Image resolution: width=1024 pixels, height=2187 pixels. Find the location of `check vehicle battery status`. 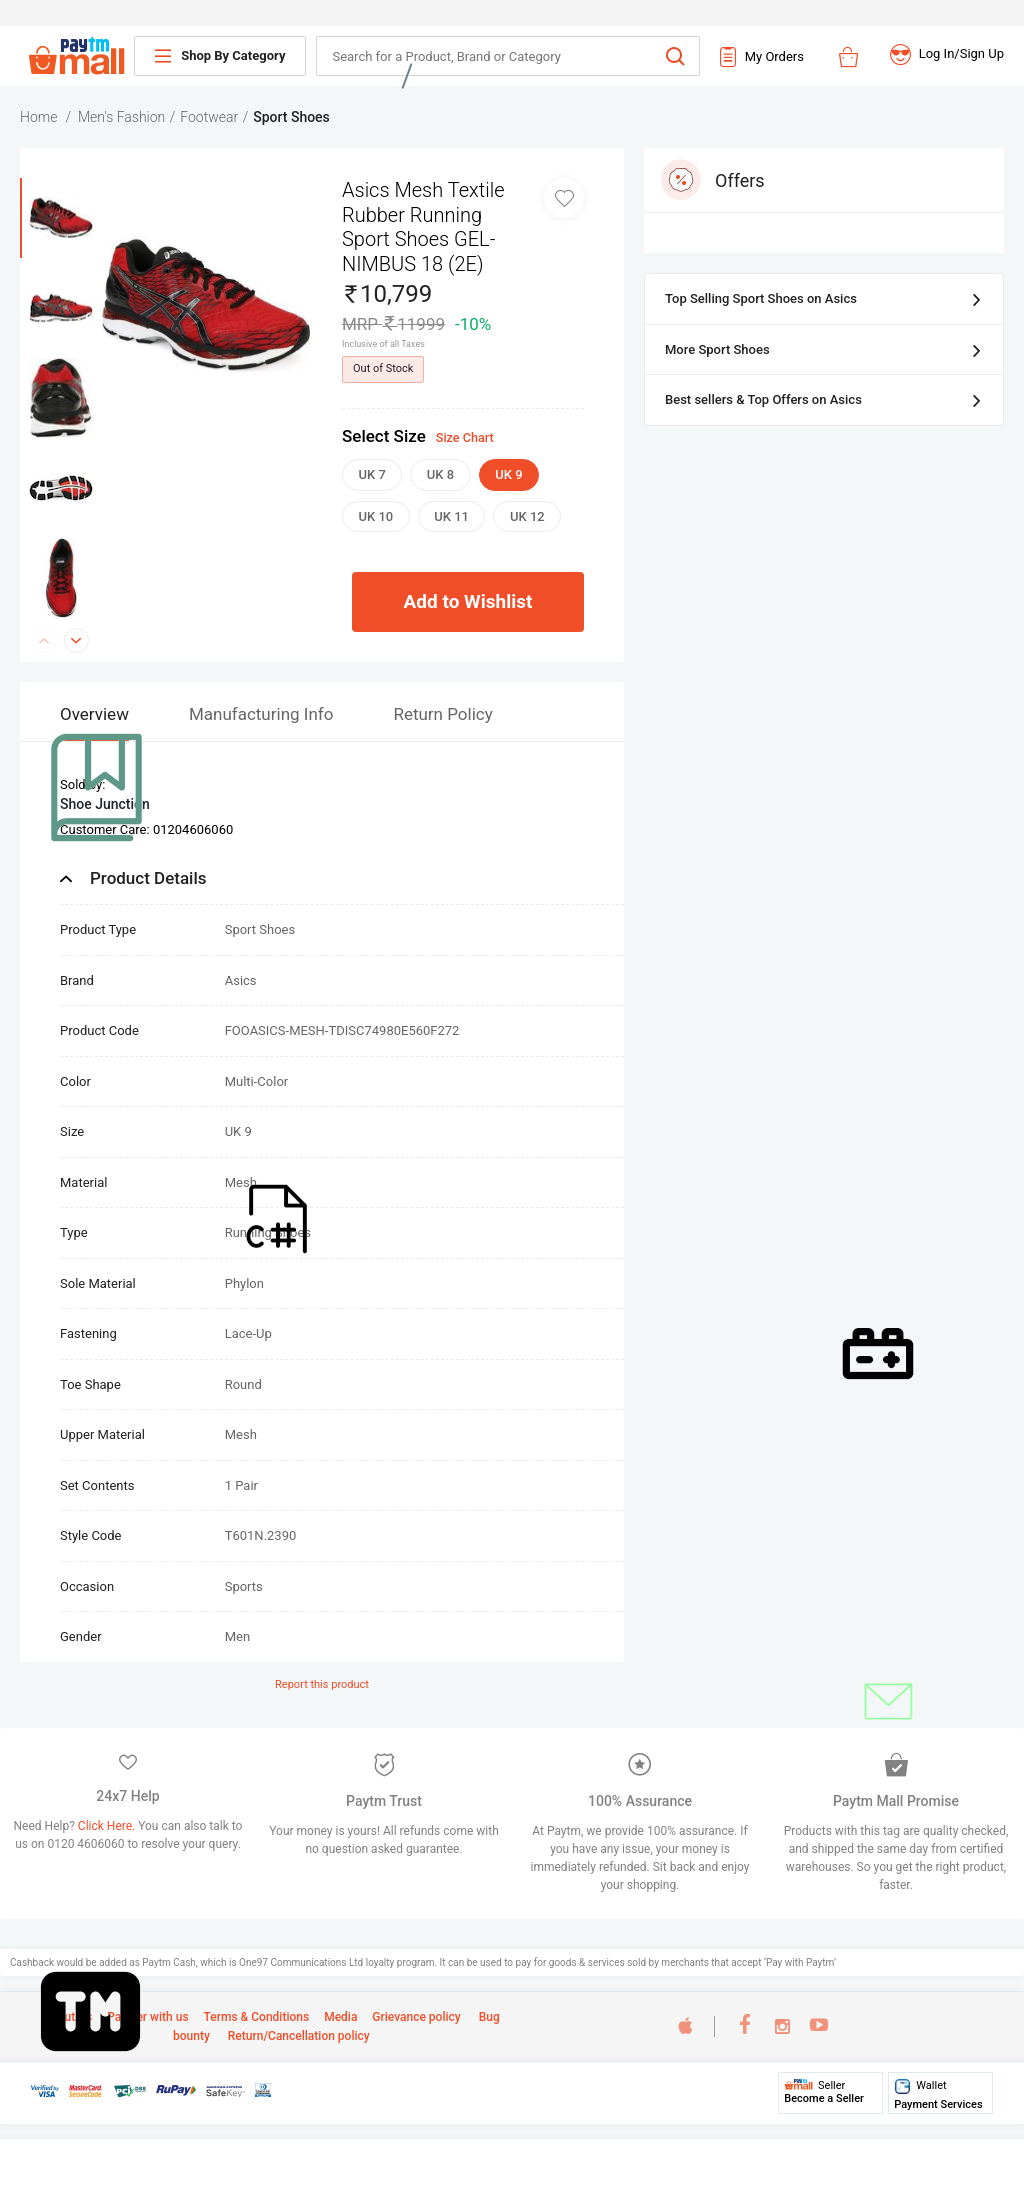

check vehicle battery status is located at coordinates (878, 1356).